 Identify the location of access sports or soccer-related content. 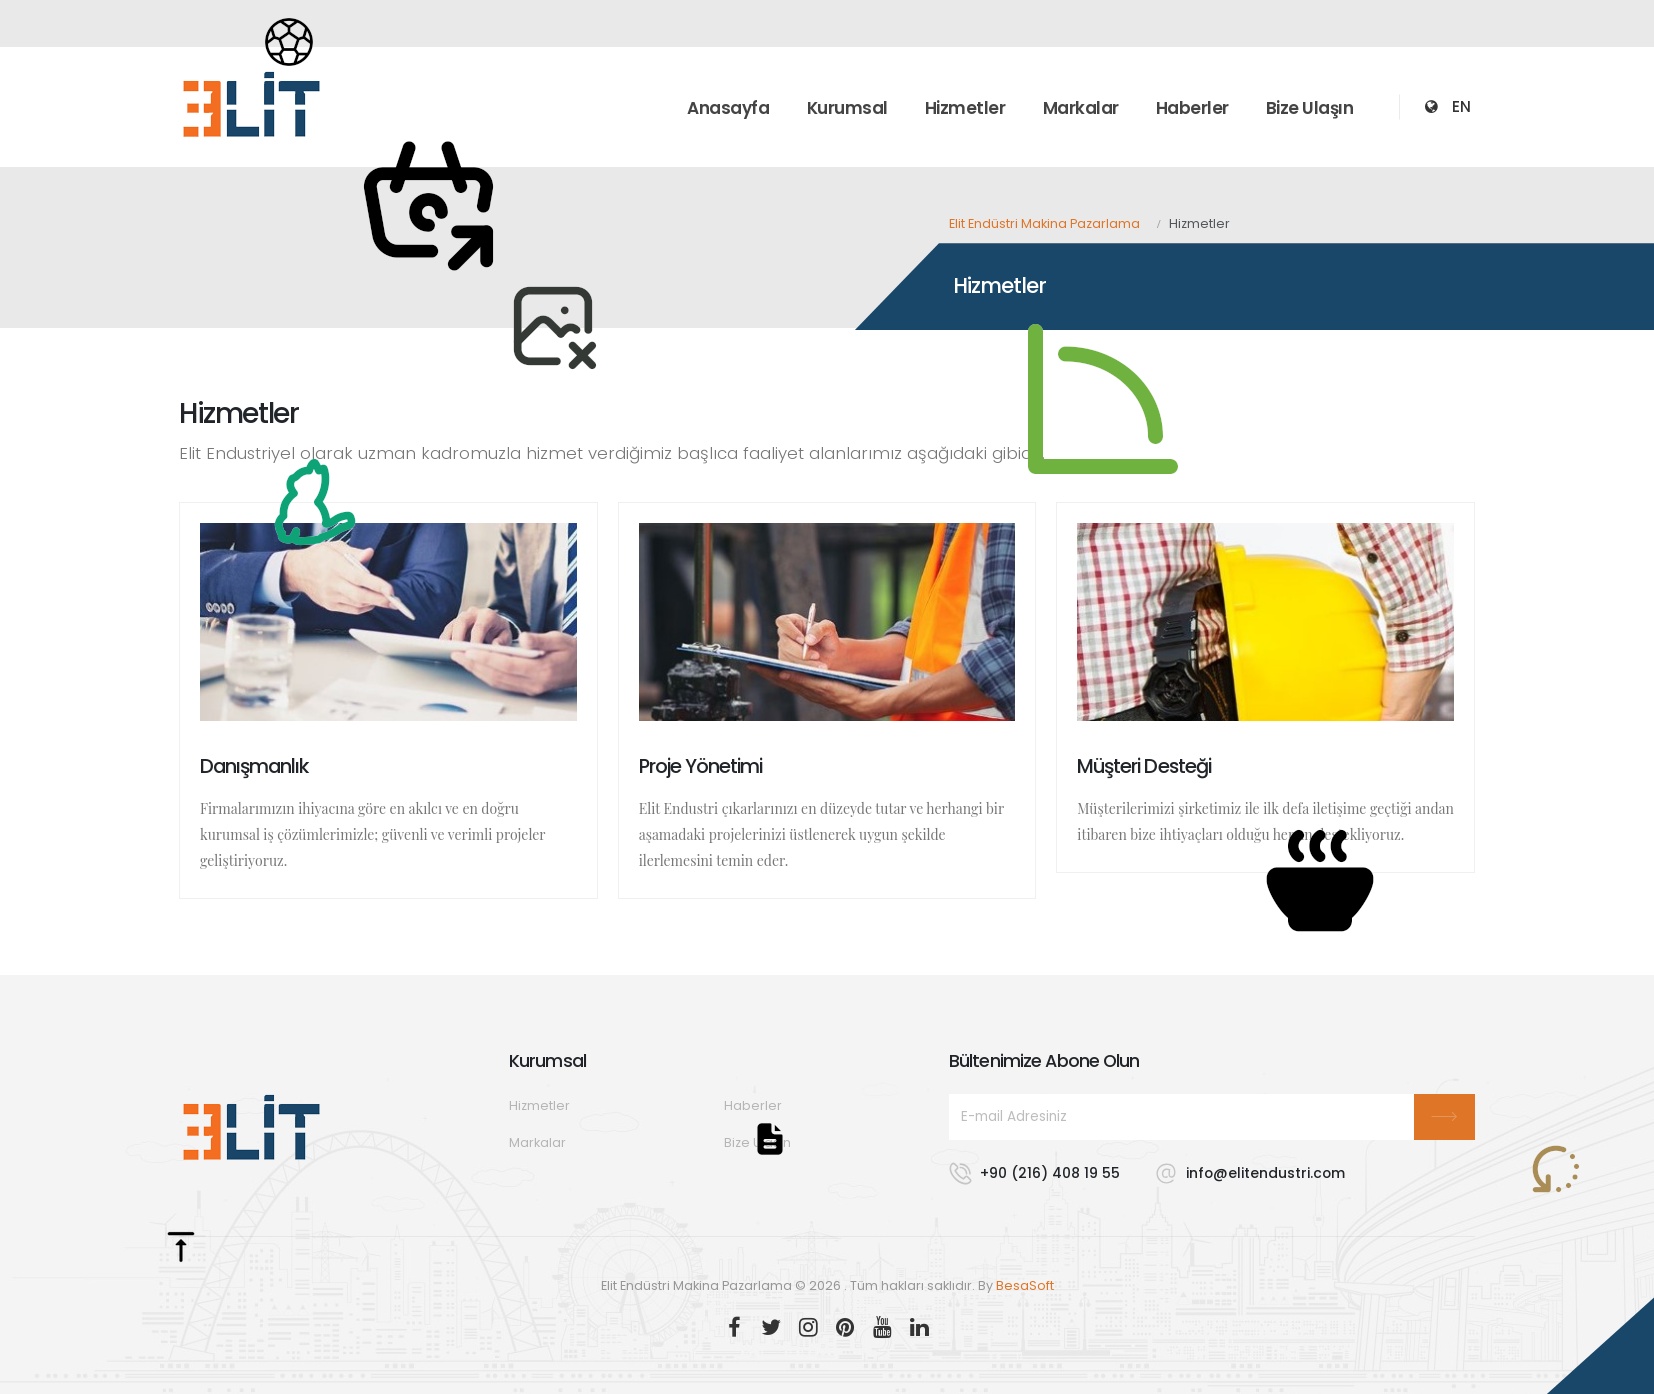
(289, 42).